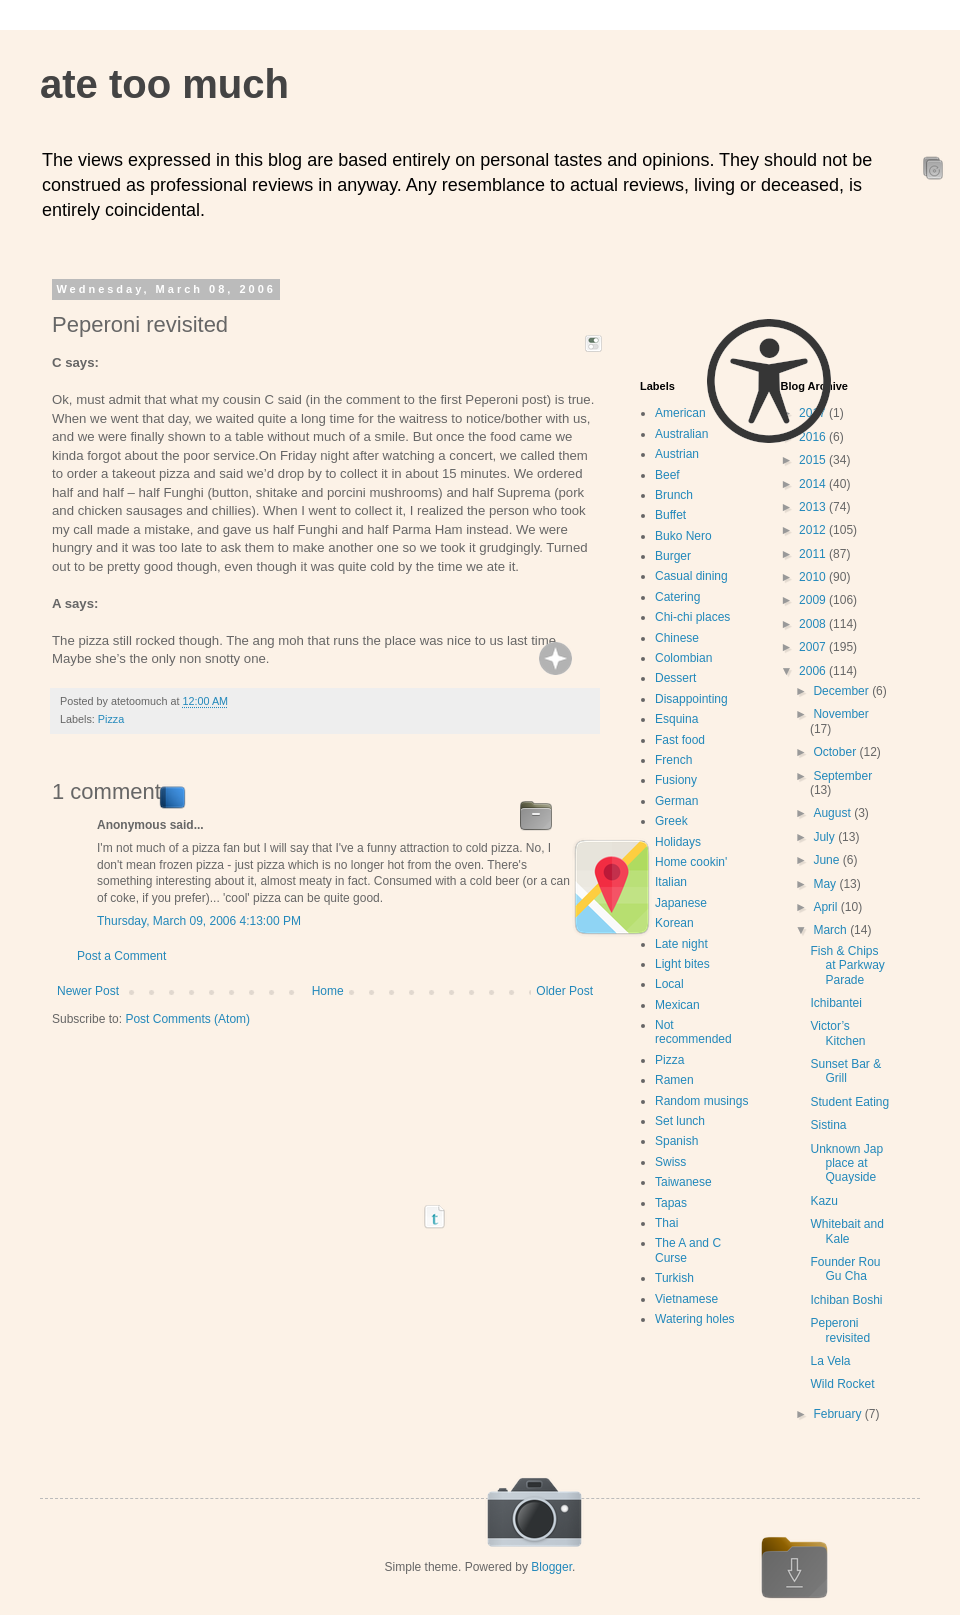 This screenshot has width=960, height=1615. Describe the element at coordinates (536, 815) in the screenshot. I see `open the file manager application` at that location.